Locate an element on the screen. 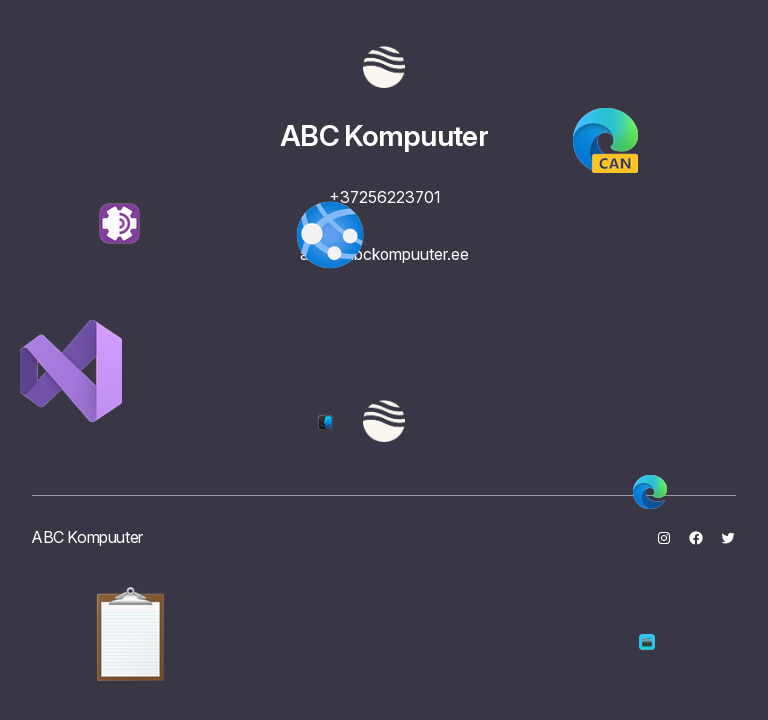  open microsoft edge canary browser is located at coordinates (605, 140).